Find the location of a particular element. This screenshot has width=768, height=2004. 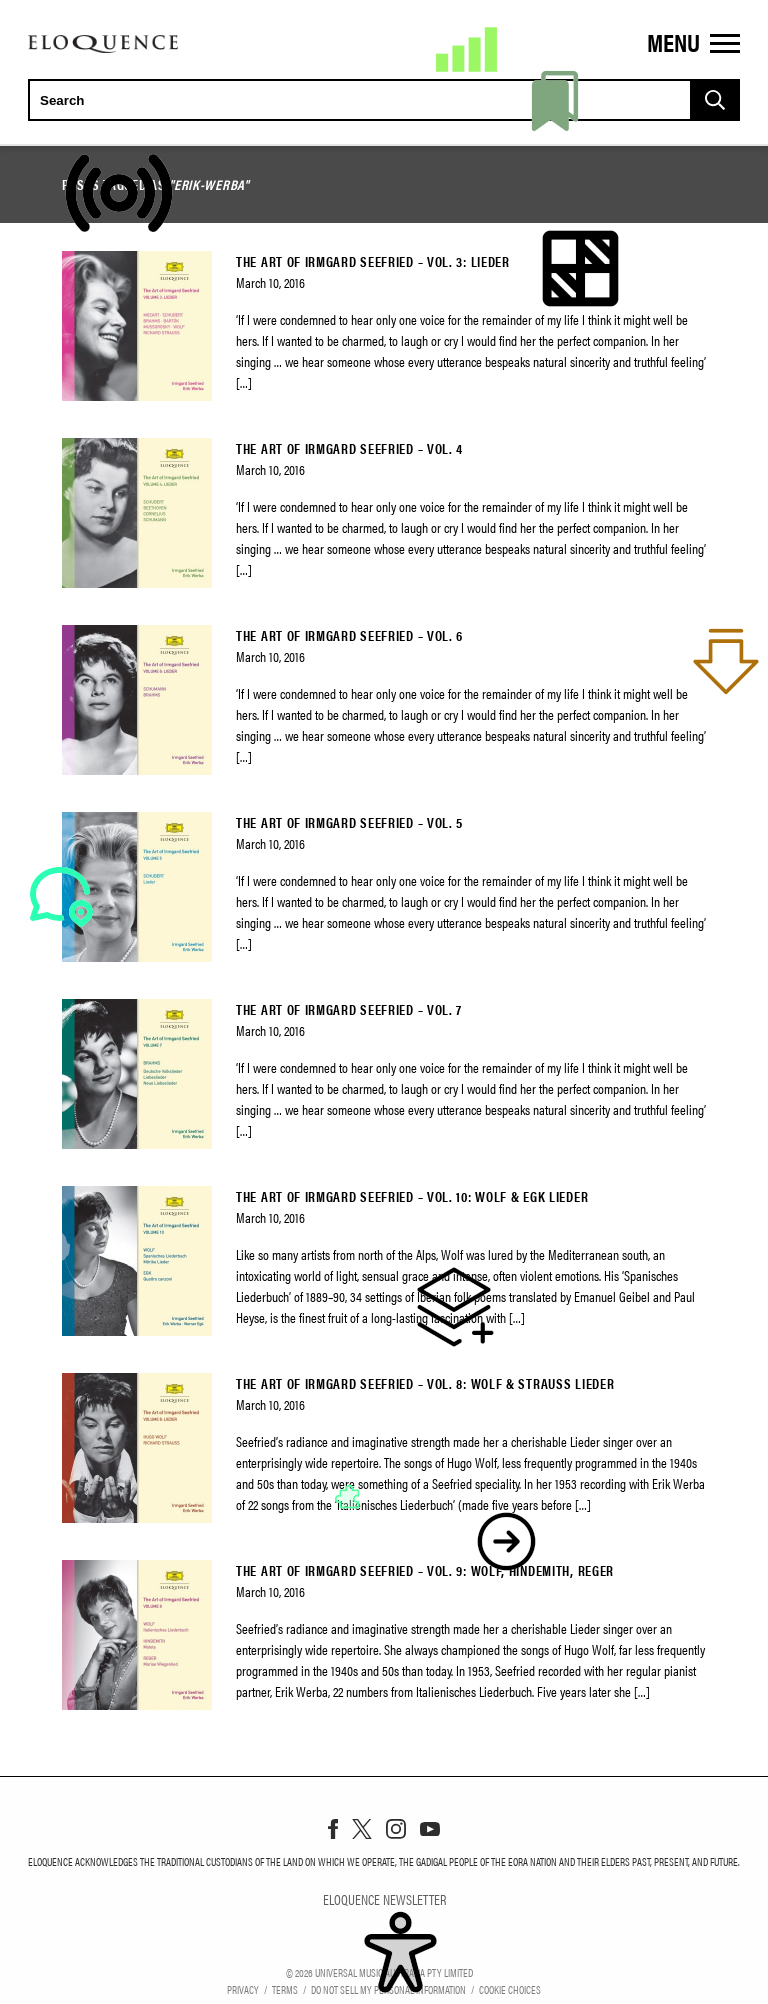

view your saved bookmarks is located at coordinates (555, 101).